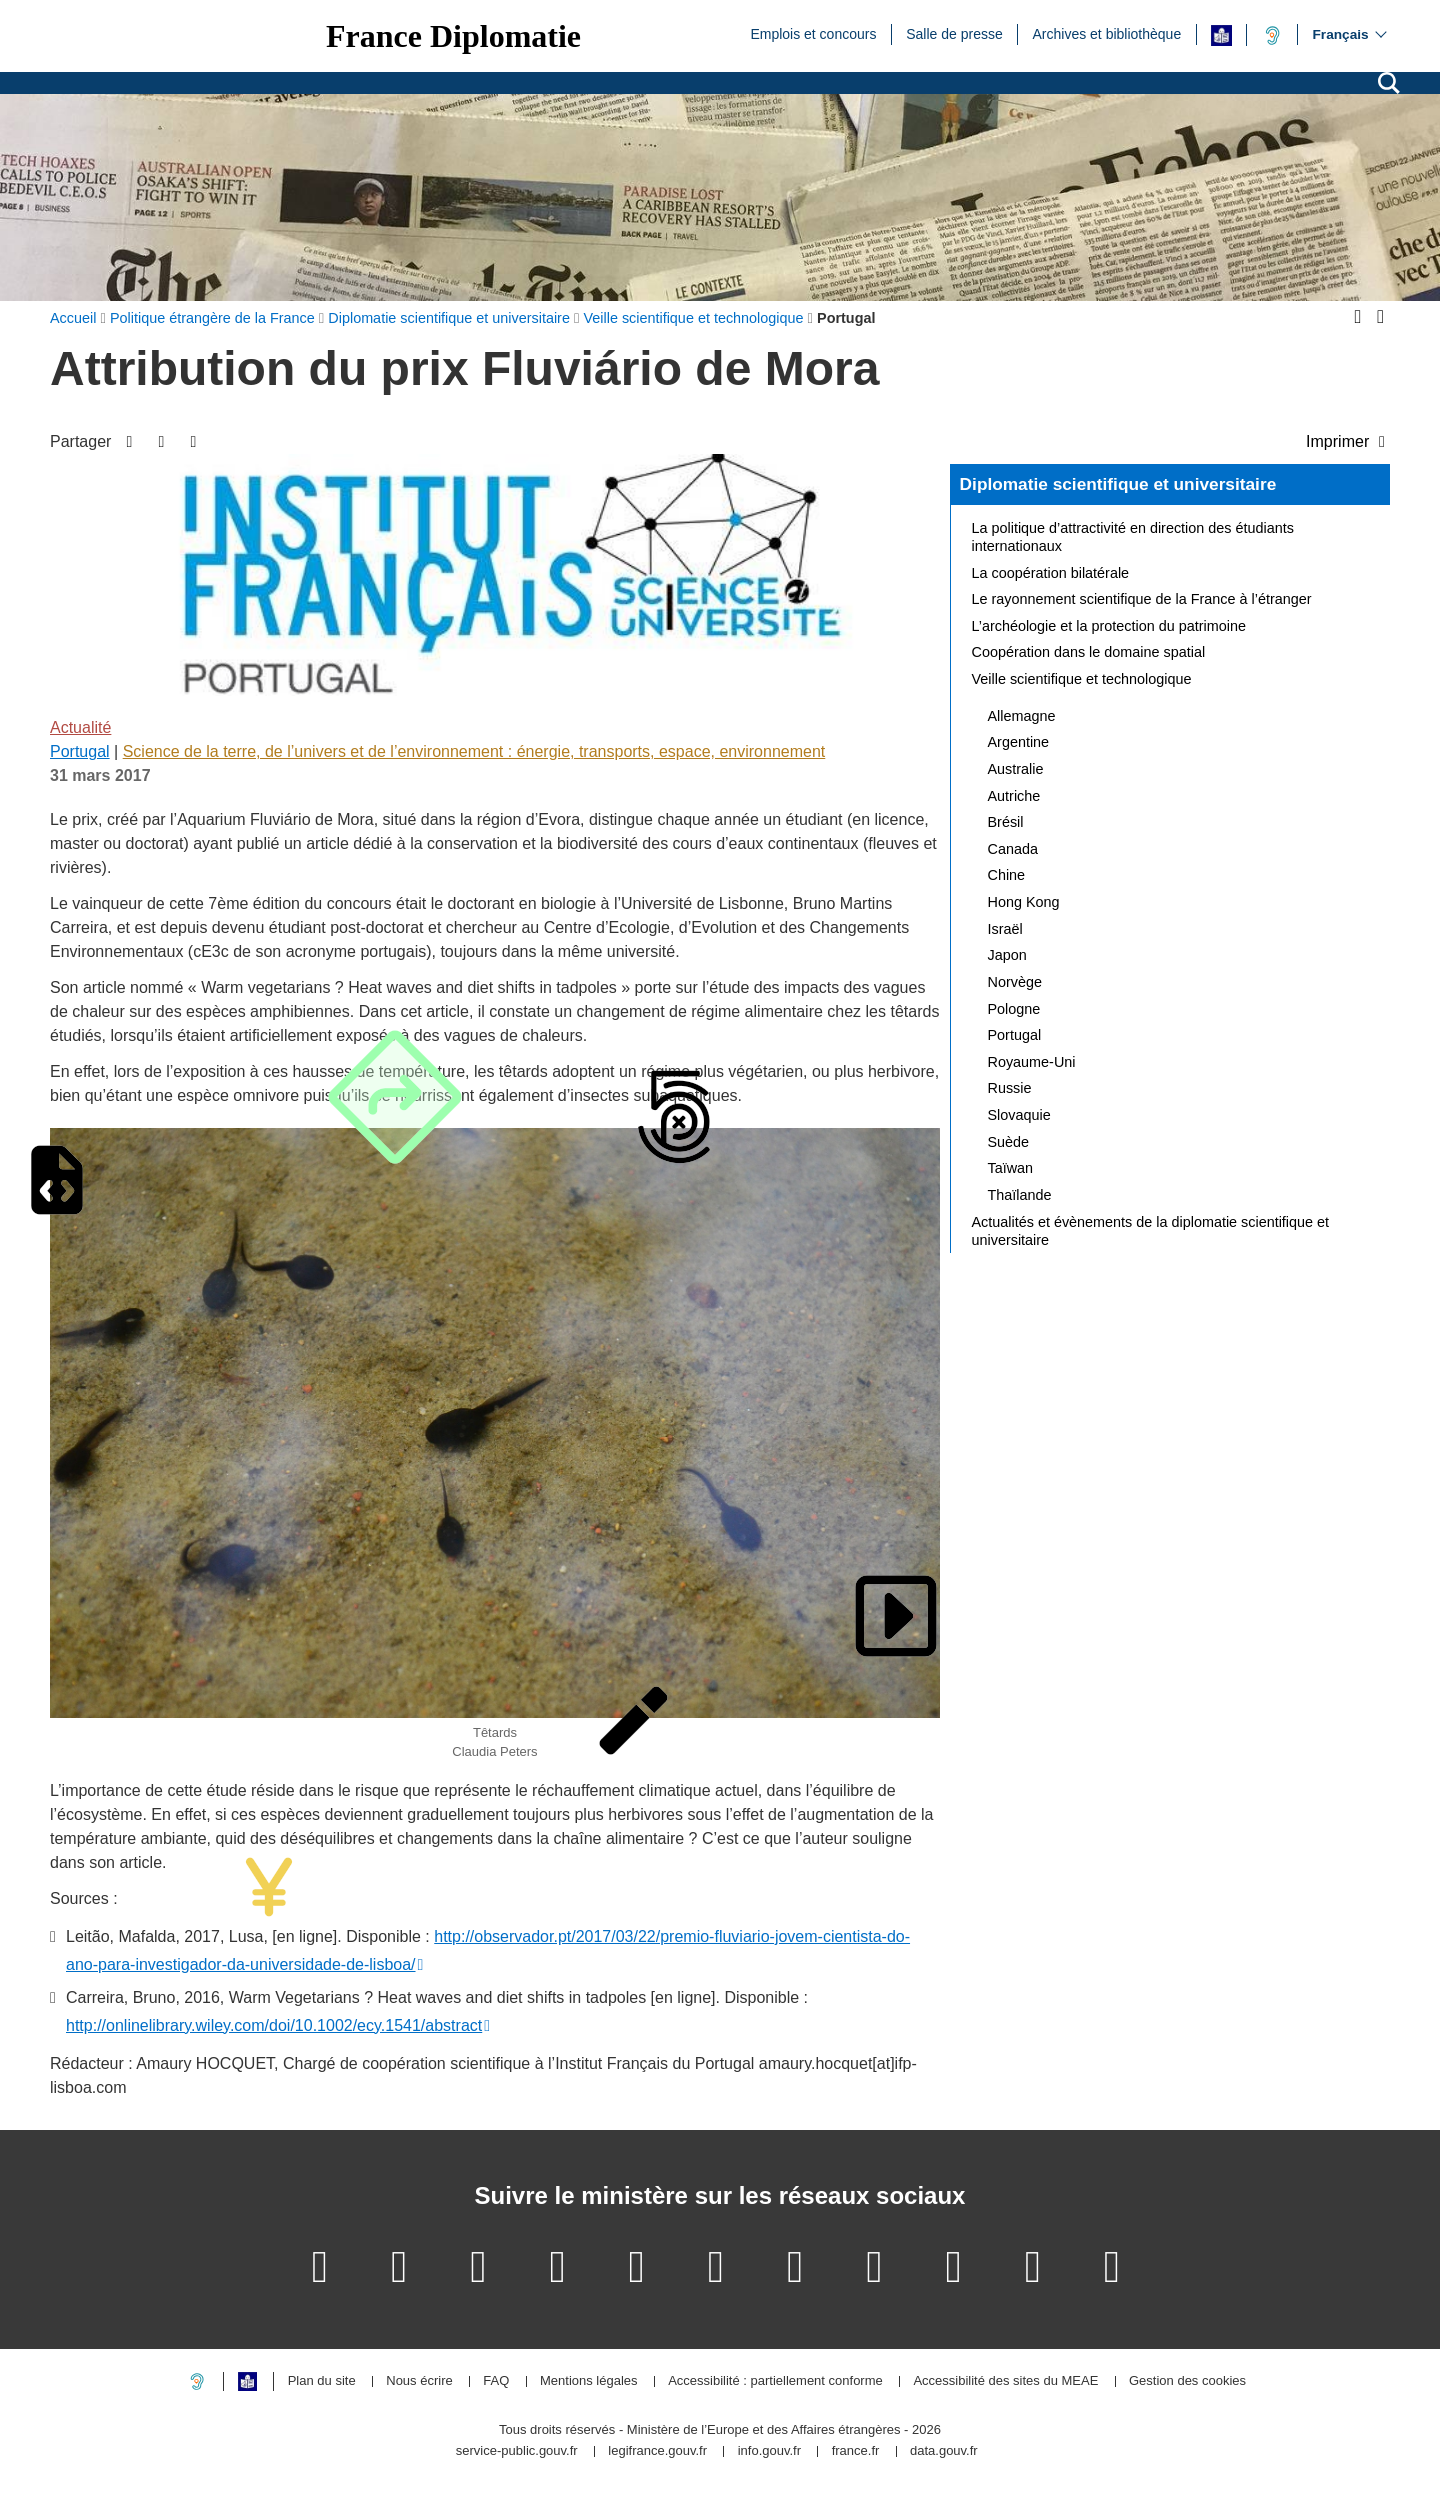 This screenshot has width=1440, height=2502. Describe the element at coordinates (674, 1117) in the screenshot. I see `visit 500px photography platform` at that location.